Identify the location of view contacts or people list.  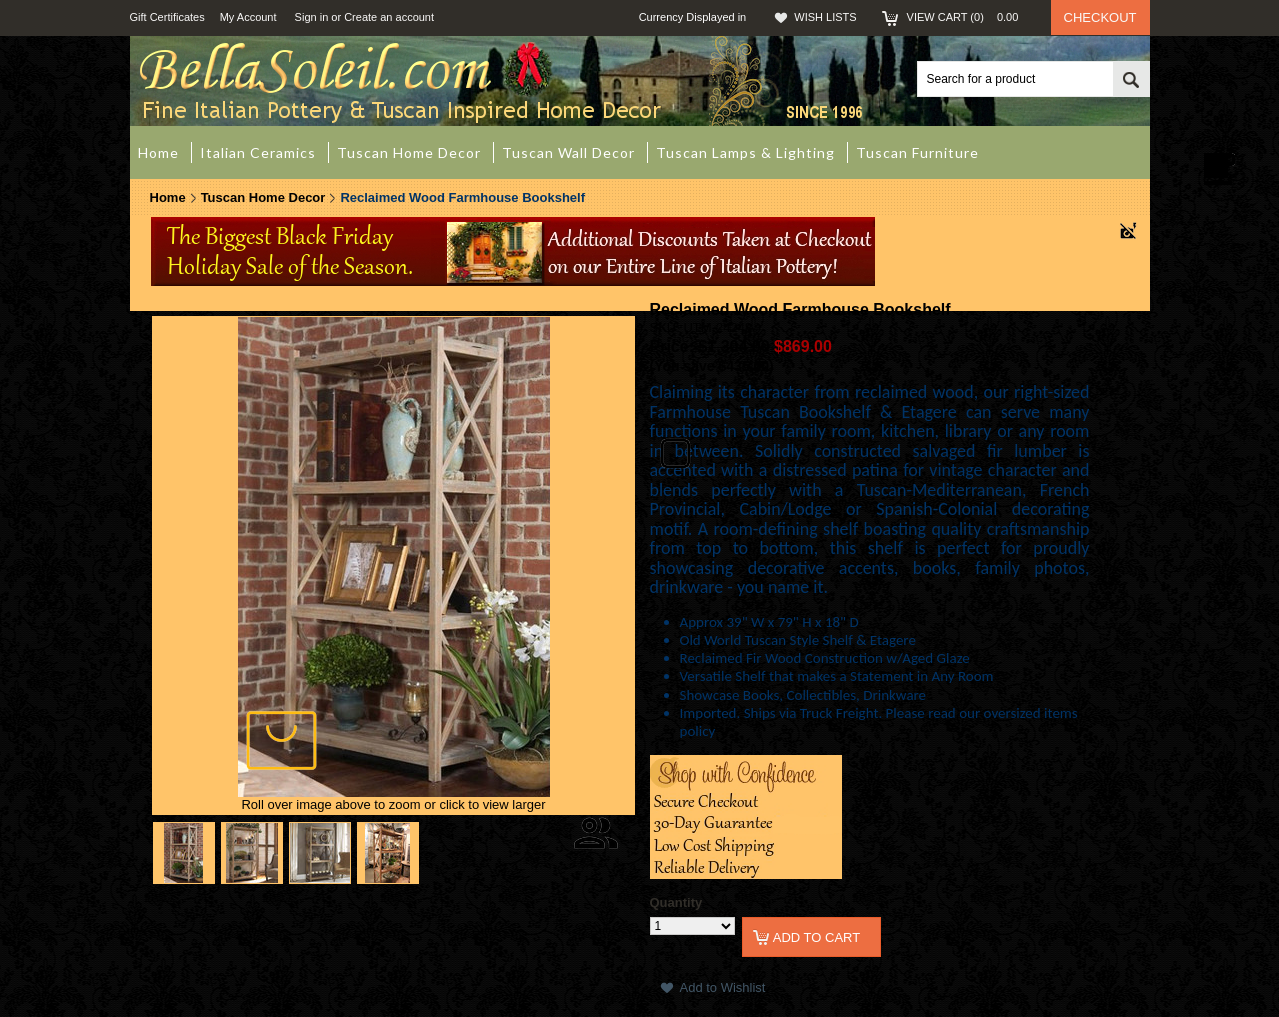
(596, 833).